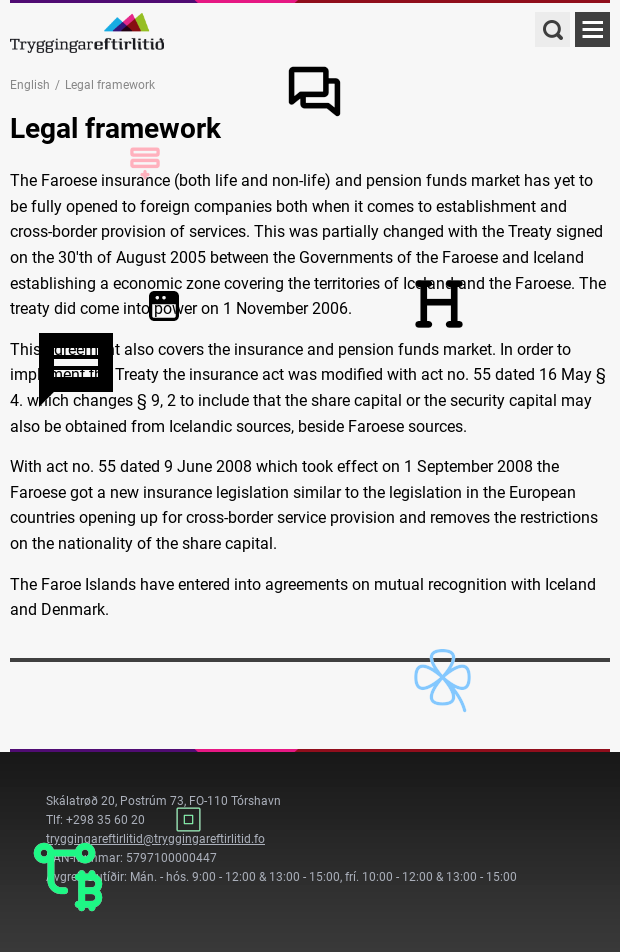 The width and height of the screenshot is (620, 952). I want to click on open messaging or chat, so click(76, 370).